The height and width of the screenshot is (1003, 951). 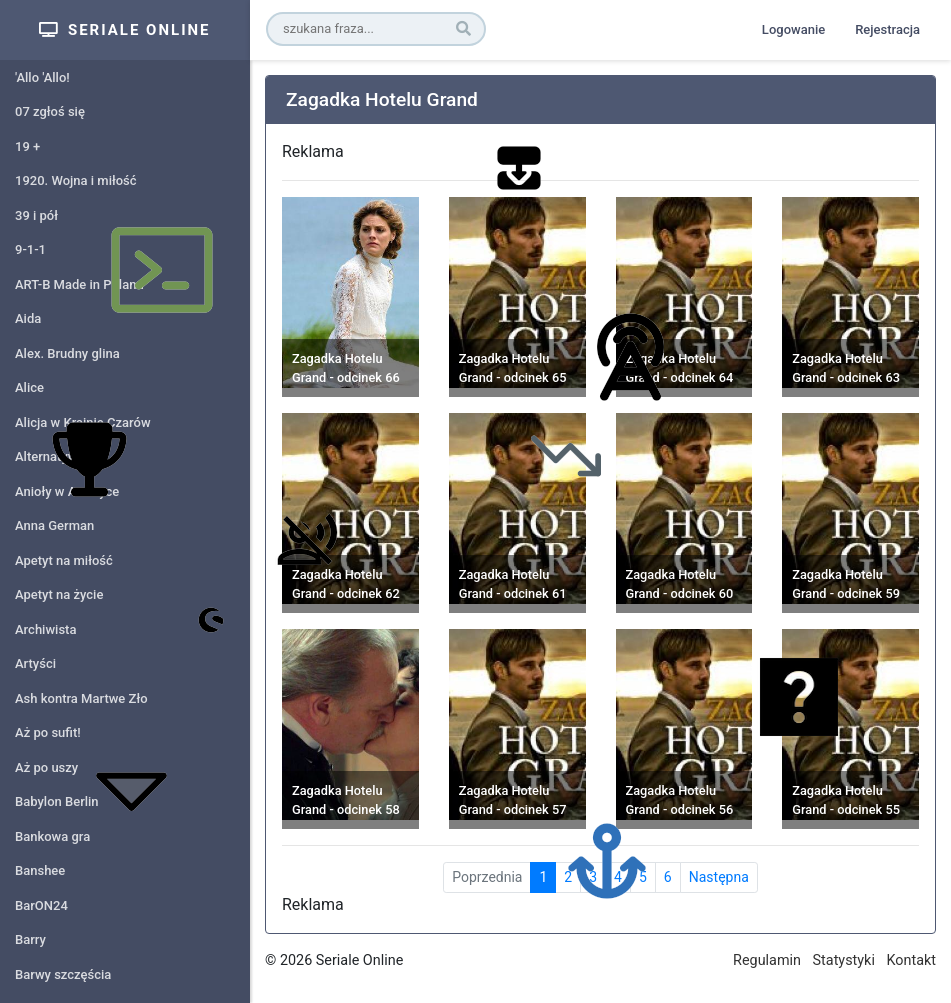 I want to click on mute voice narration or screen reader, so click(x=307, y=540).